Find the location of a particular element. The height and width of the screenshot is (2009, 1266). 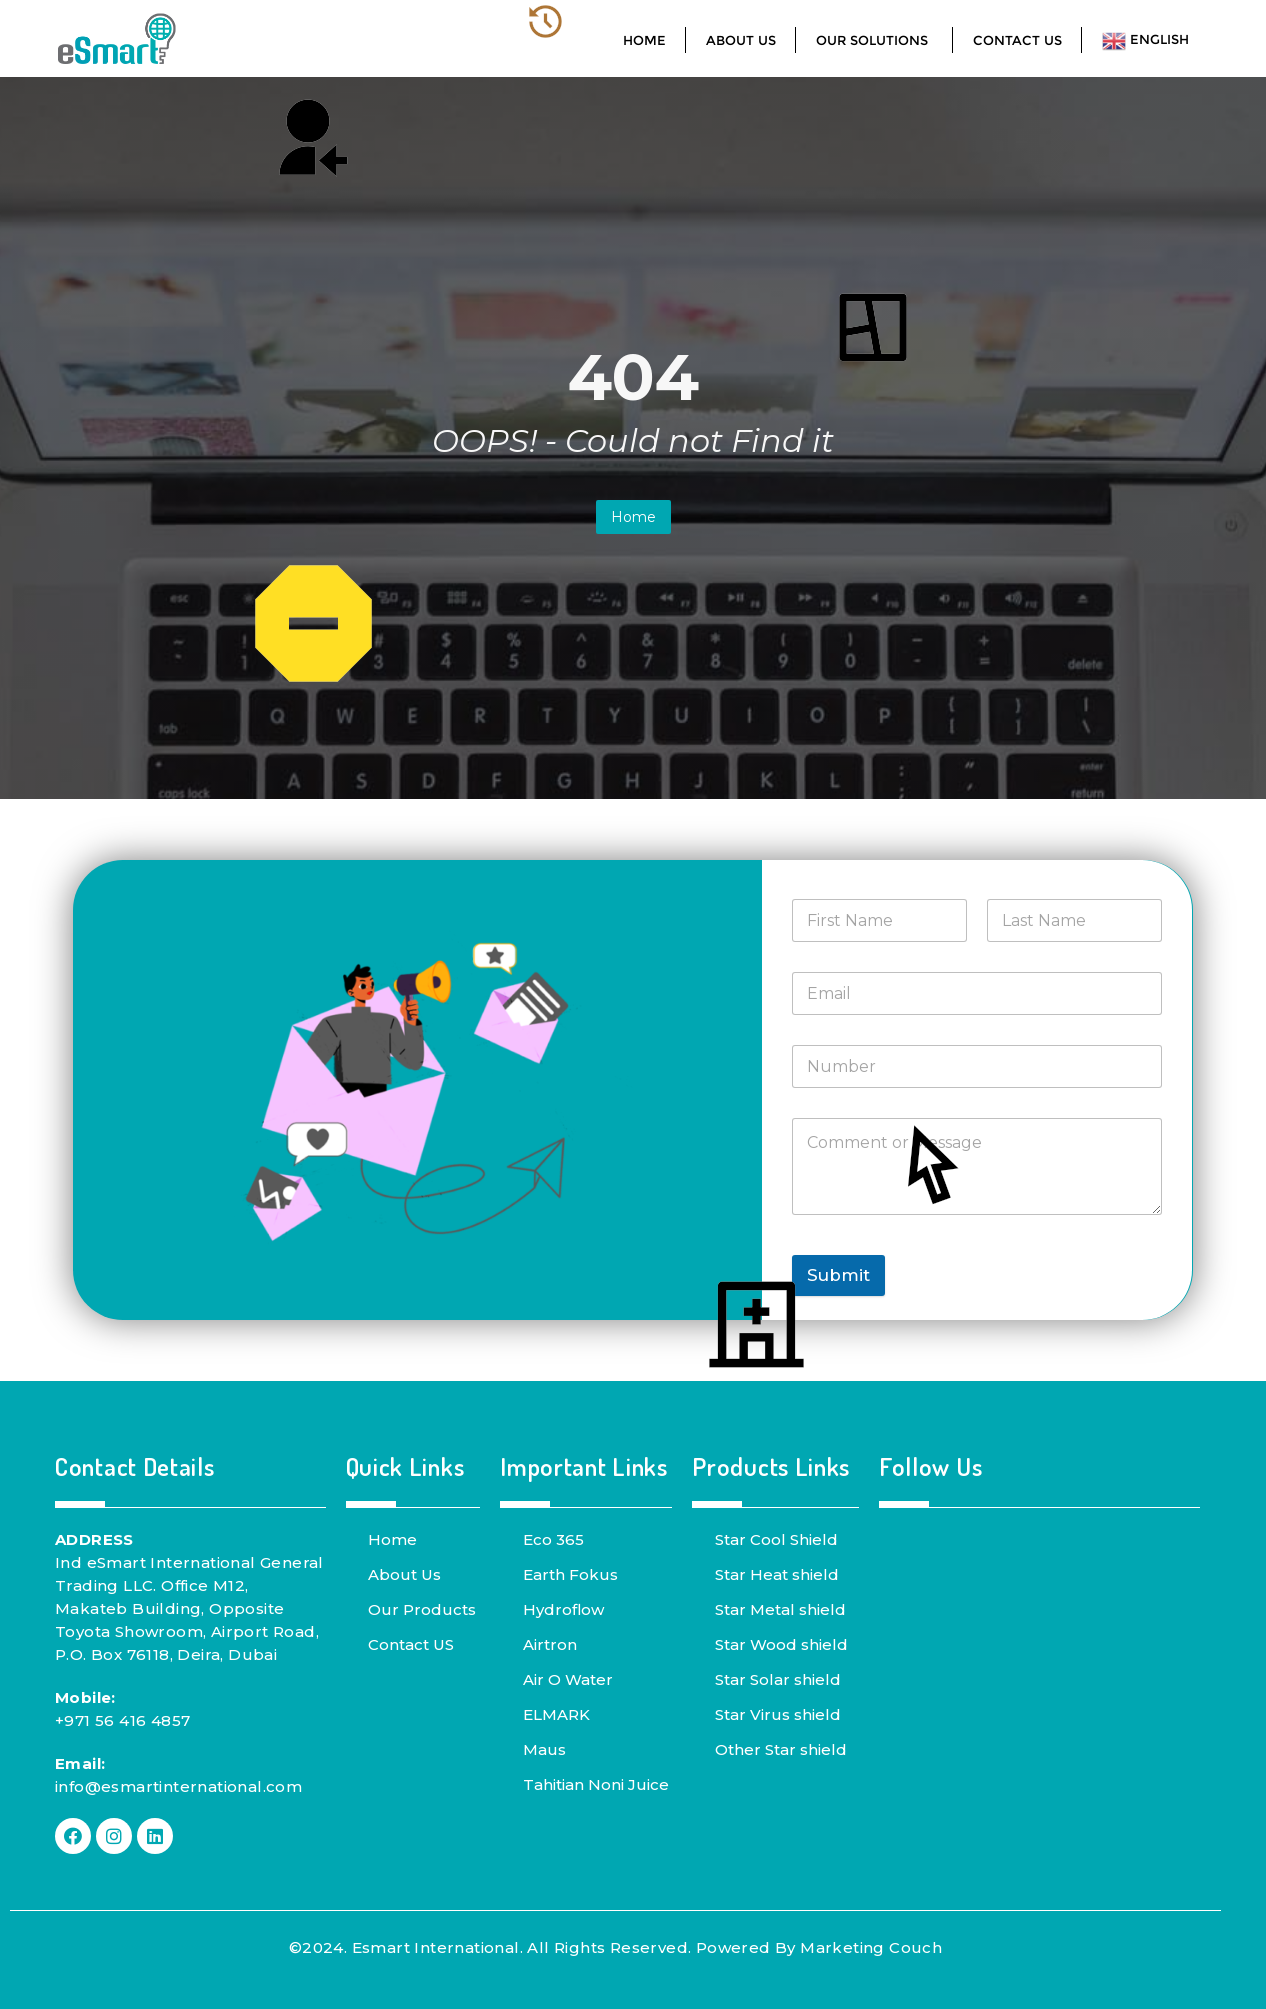

view recent activity or history is located at coordinates (545, 21).